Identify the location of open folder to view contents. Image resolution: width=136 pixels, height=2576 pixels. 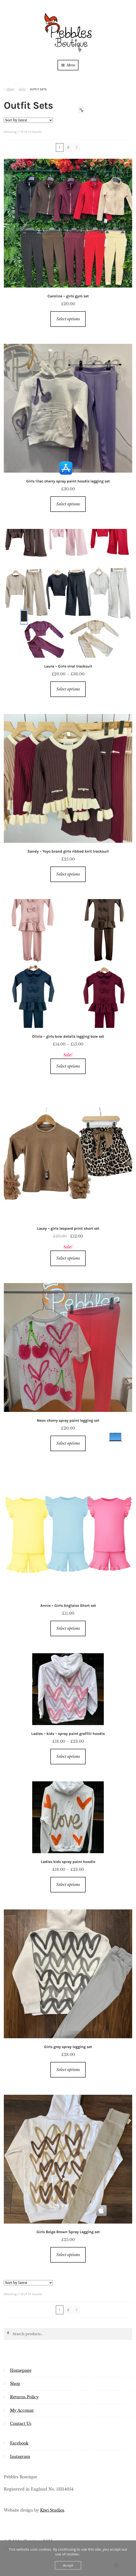
(129, 1163).